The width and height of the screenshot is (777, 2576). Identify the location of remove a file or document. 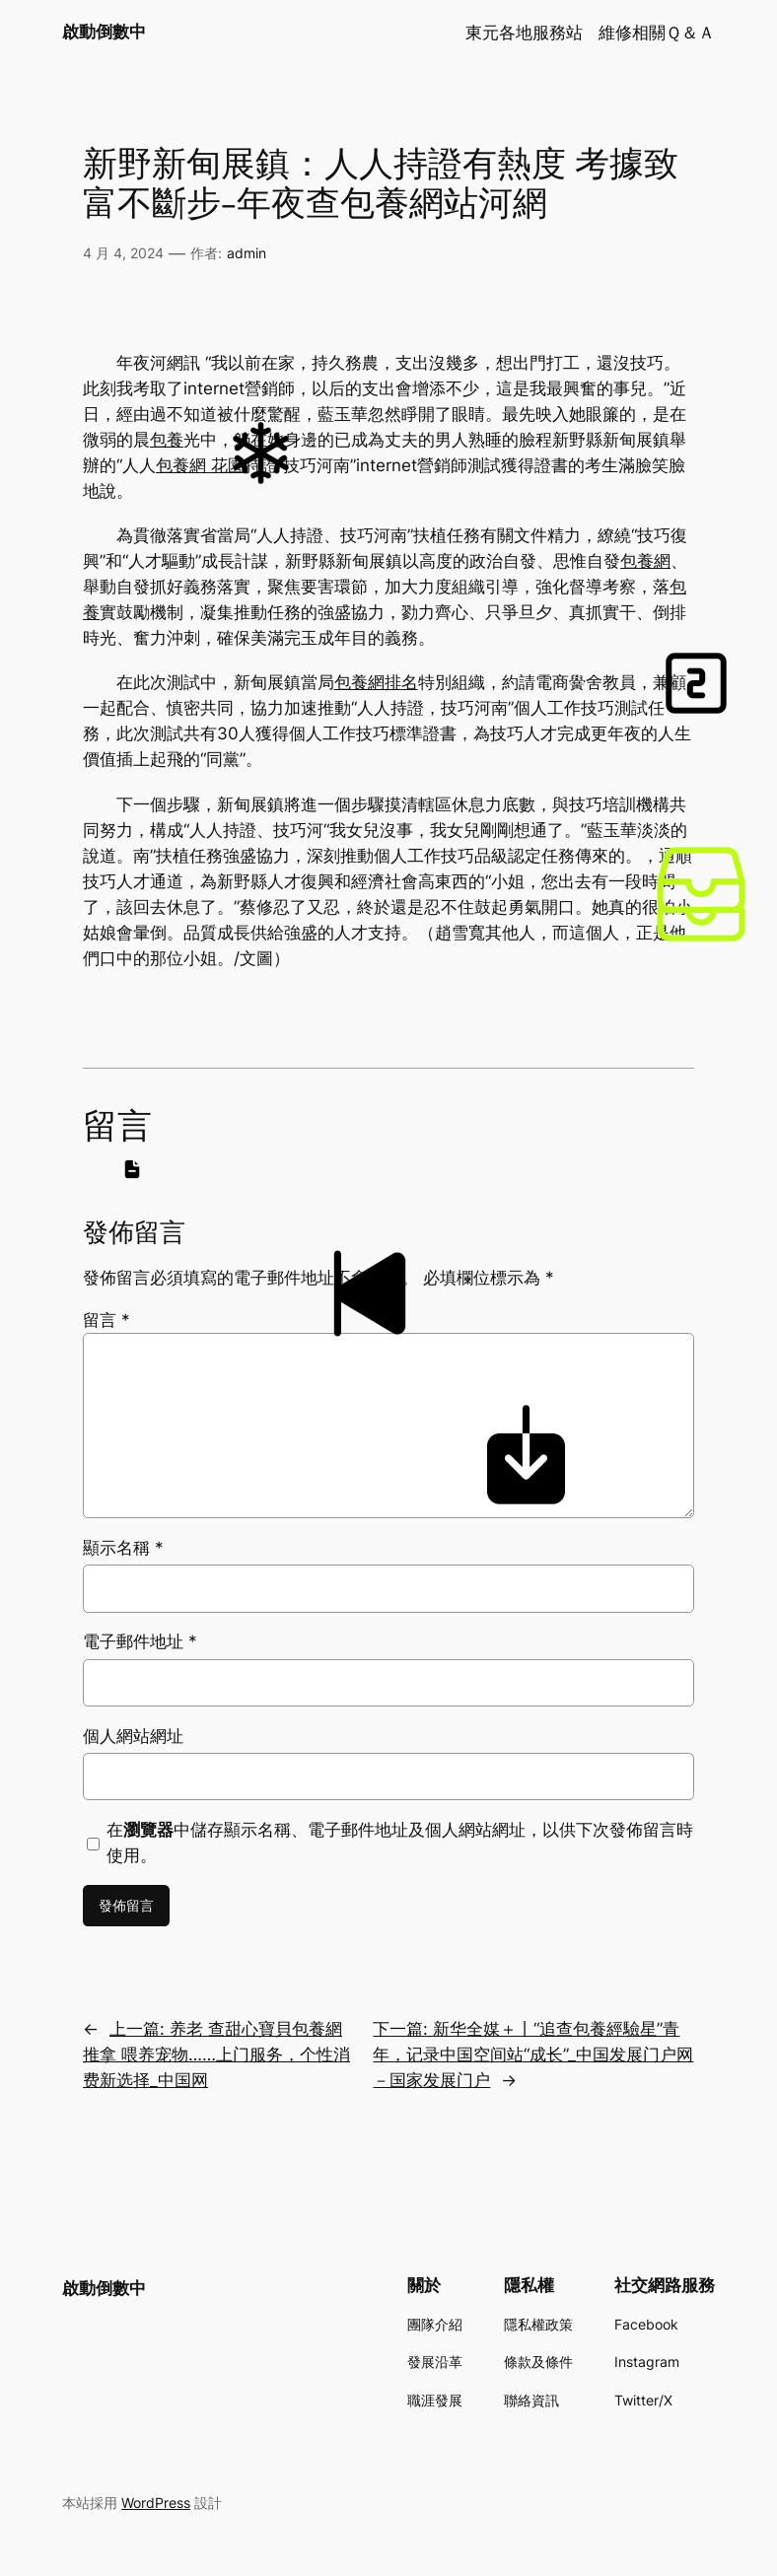
(132, 1169).